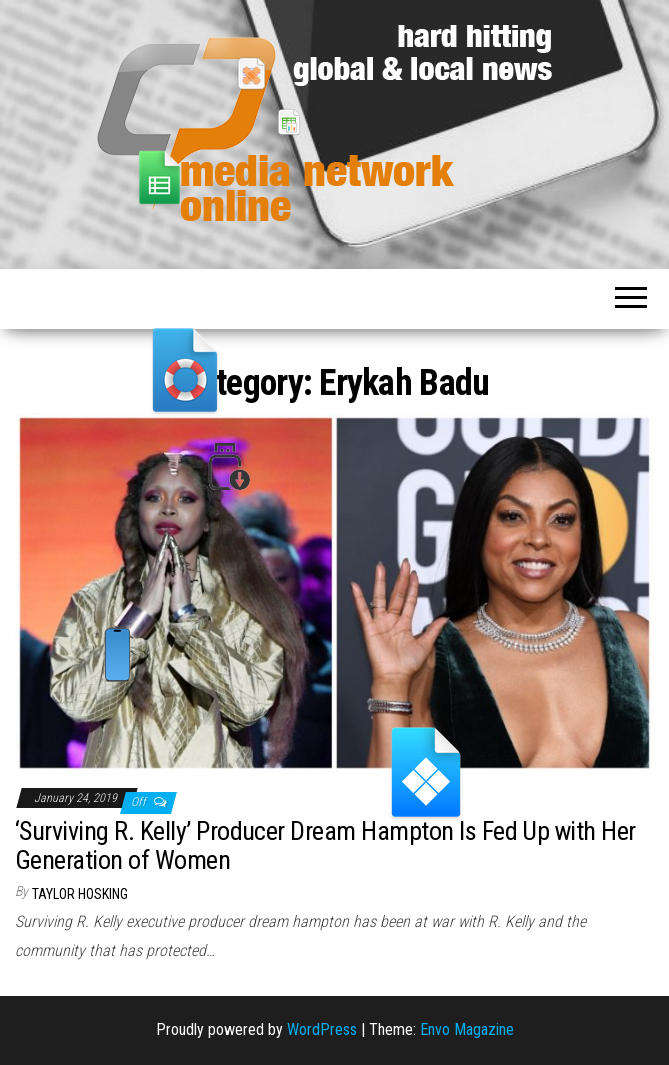 The image size is (669, 1065). Describe the element at coordinates (185, 370) in the screenshot. I see `a compiled html help file (.chm)` at that location.